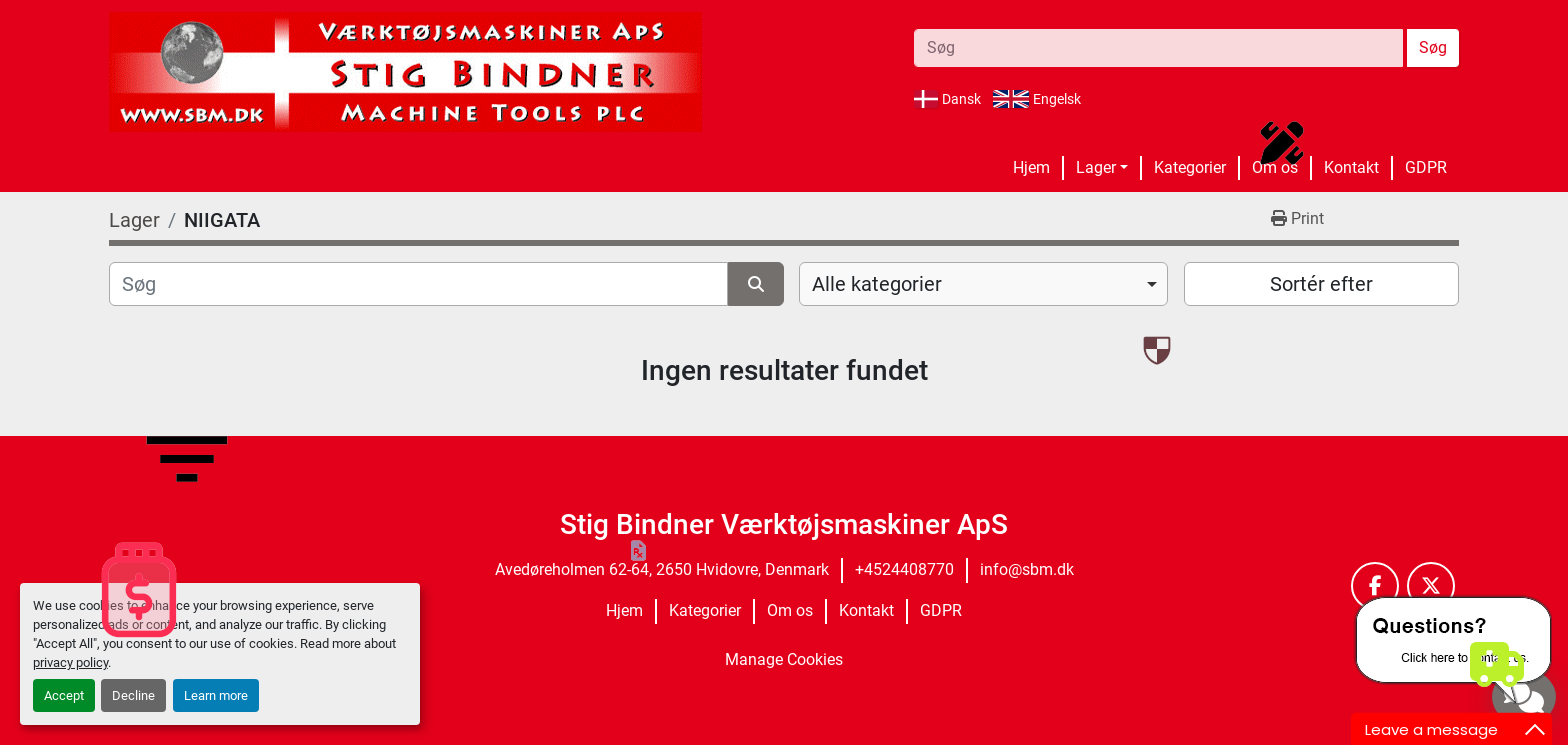  What do you see at coordinates (139, 590) in the screenshot?
I see `send a tip or donation` at bounding box center [139, 590].